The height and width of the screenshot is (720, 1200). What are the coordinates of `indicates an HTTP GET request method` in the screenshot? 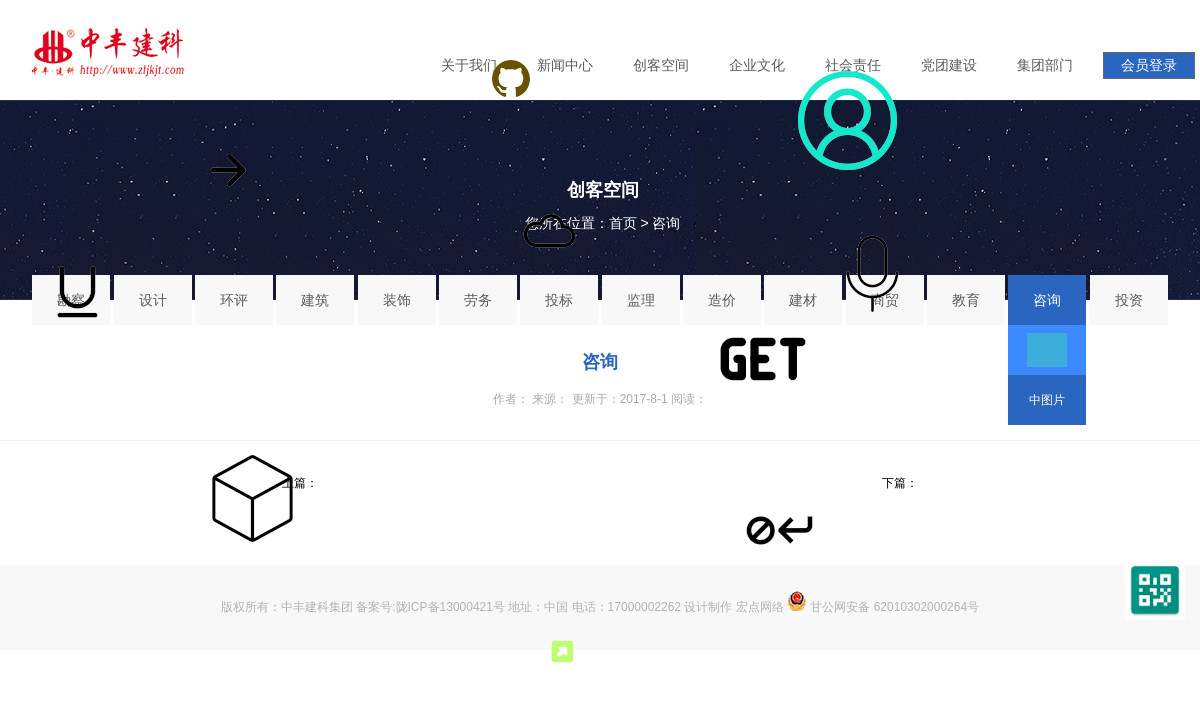 It's located at (763, 359).